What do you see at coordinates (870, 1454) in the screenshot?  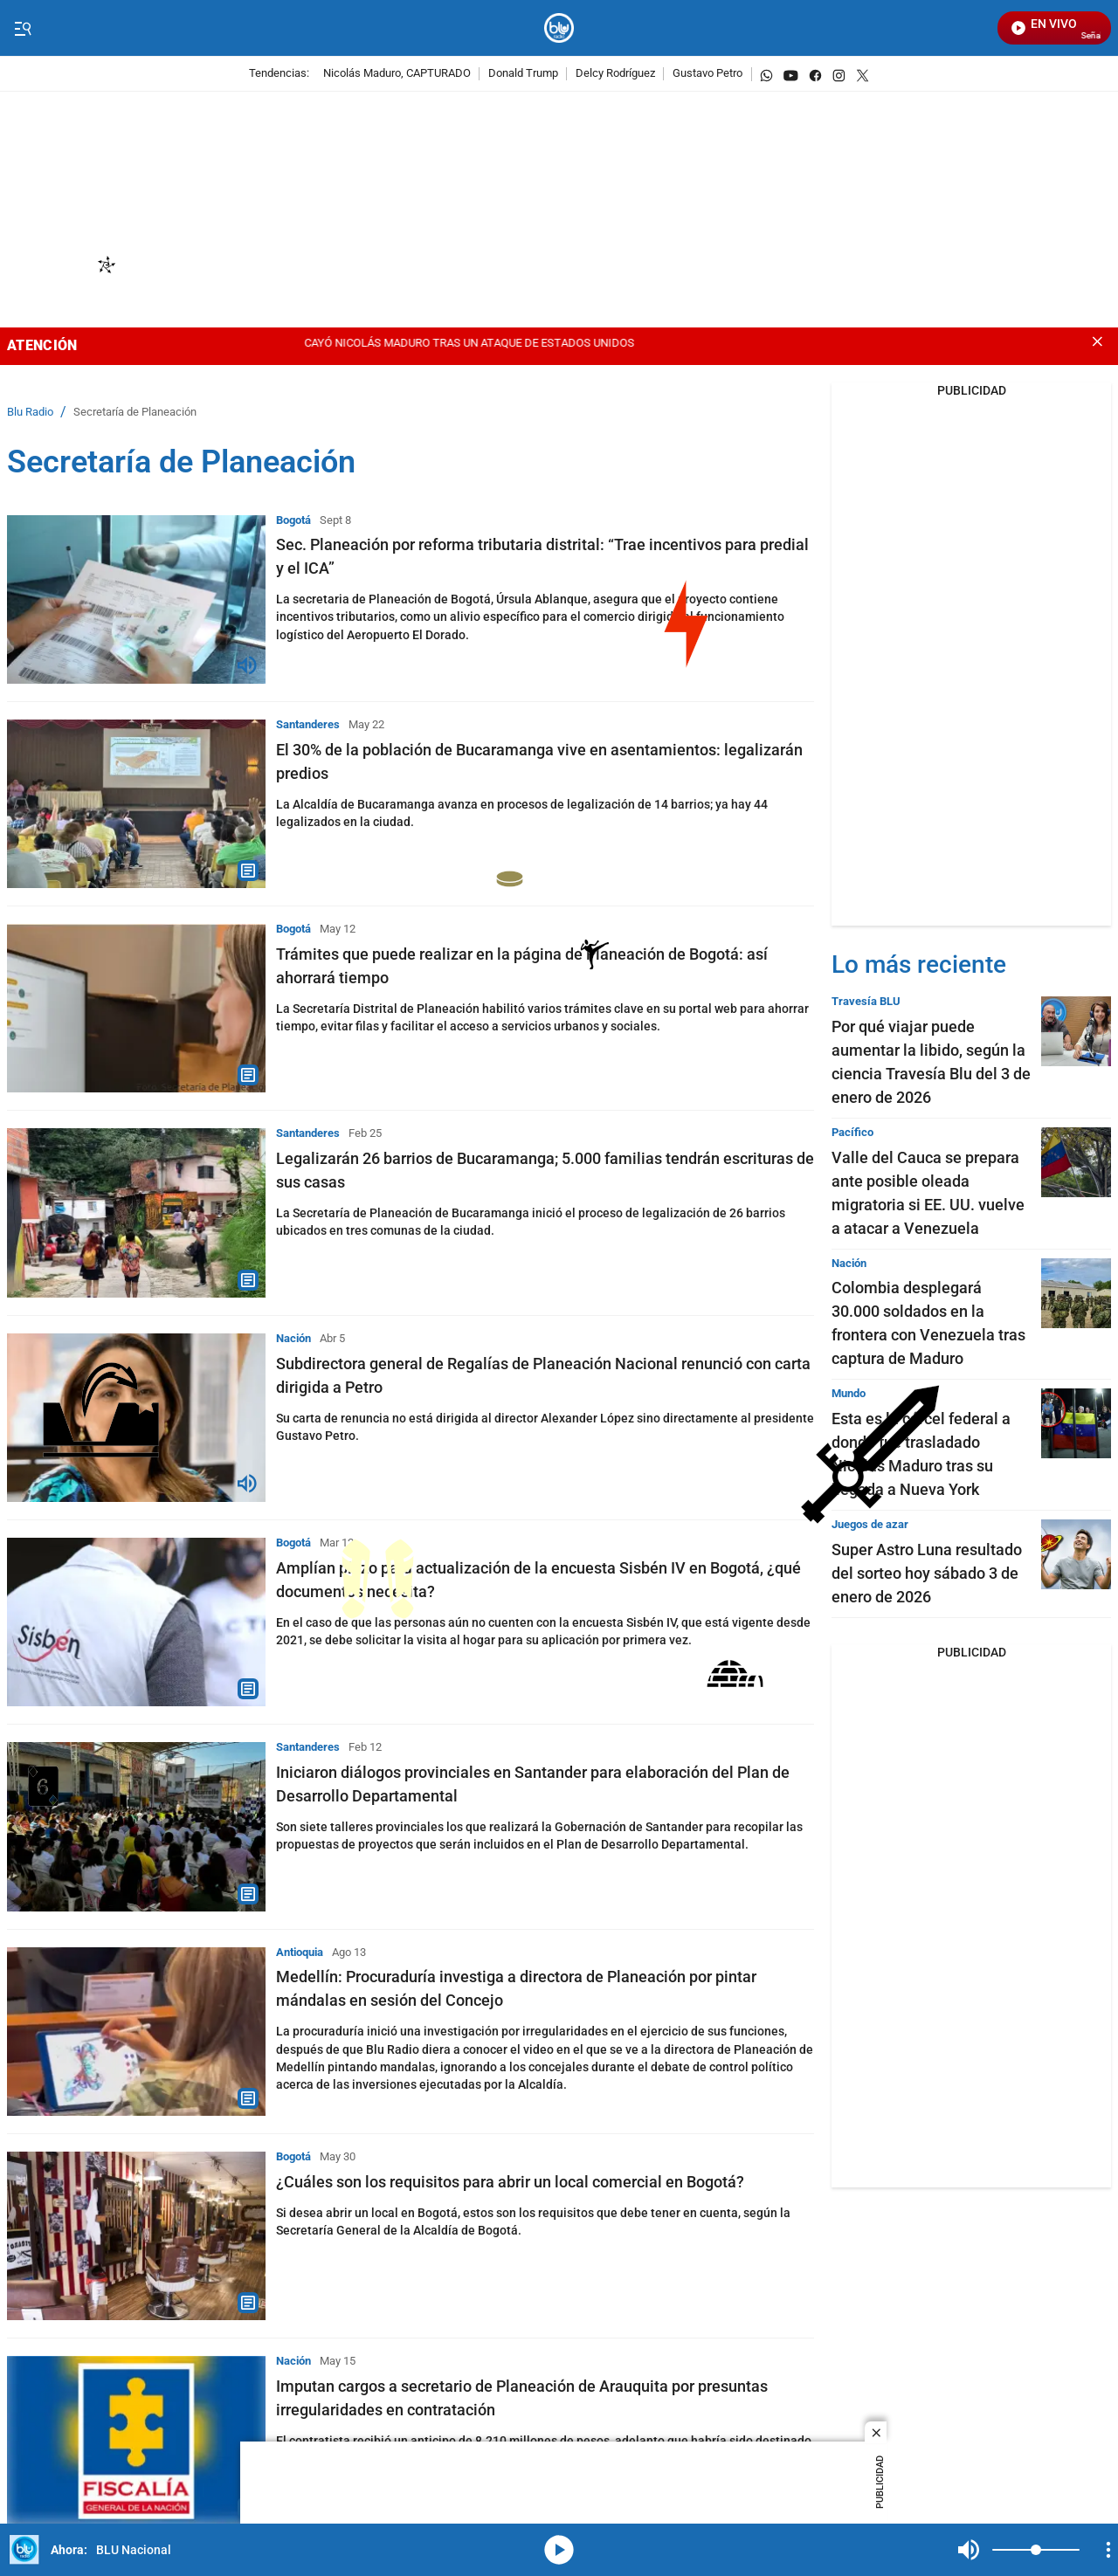 I see `equip or select a sword weapon` at bounding box center [870, 1454].